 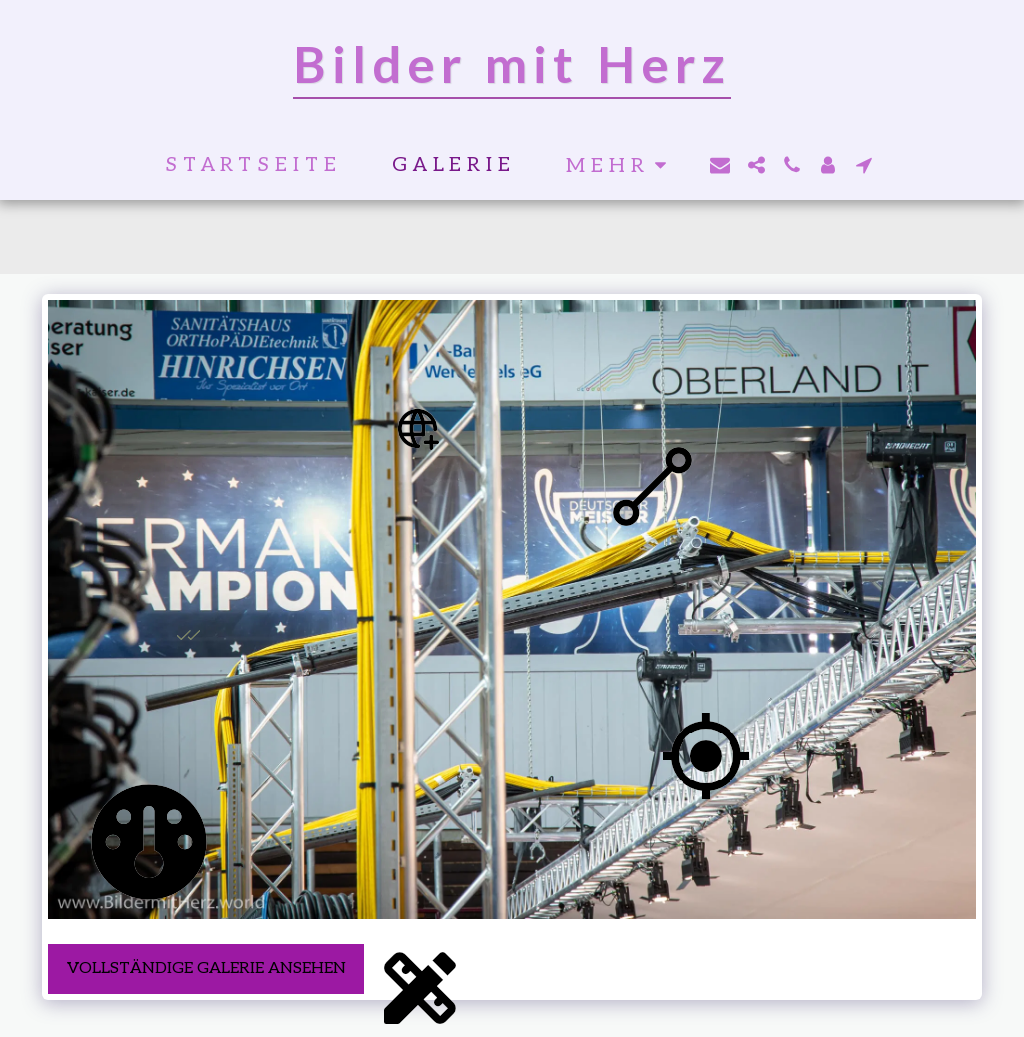 What do you see at coordinates (706, 756) in the screenshot?
I see `center map on your current location` at bounding box center [706, 756].